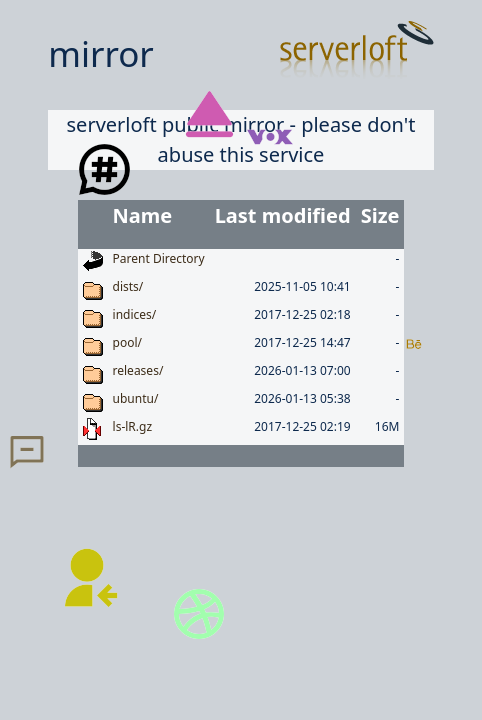 This screenshot has width=482, height=720. What do you see at coordinates (414, 344) in the screenshot?
I see `visit behance profile or portfolio` at bounding box center [414, 344].